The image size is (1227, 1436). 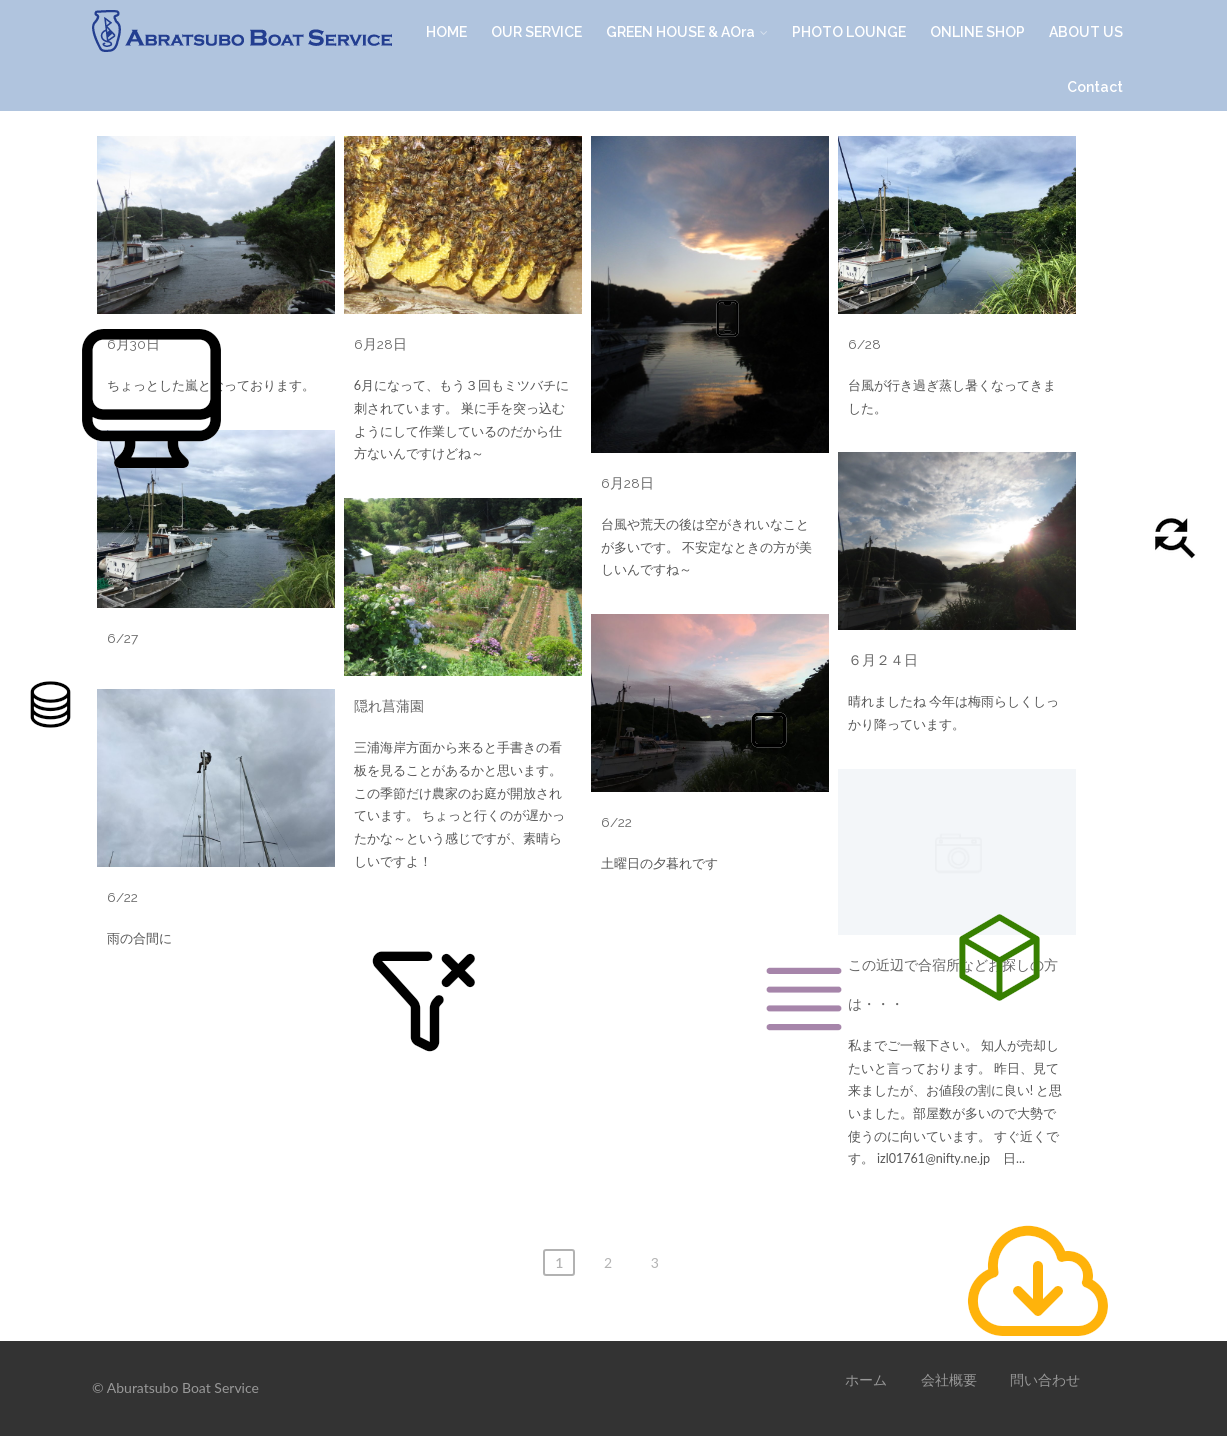 I want to click on stop media playback, so click(x=769, y=730).